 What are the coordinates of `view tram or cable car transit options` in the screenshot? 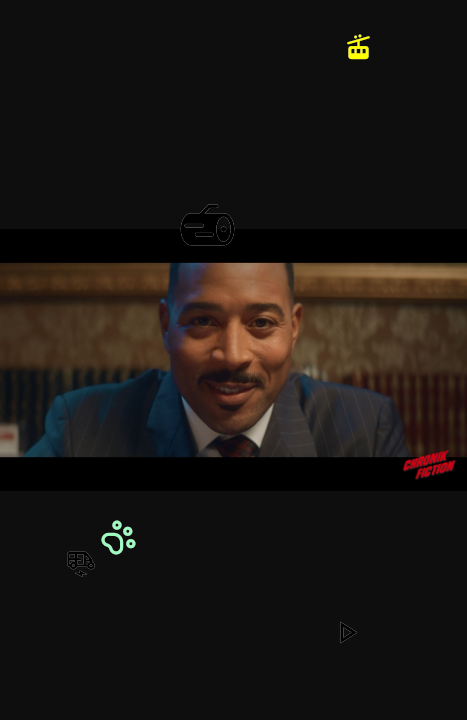 It's located at (358, 47).